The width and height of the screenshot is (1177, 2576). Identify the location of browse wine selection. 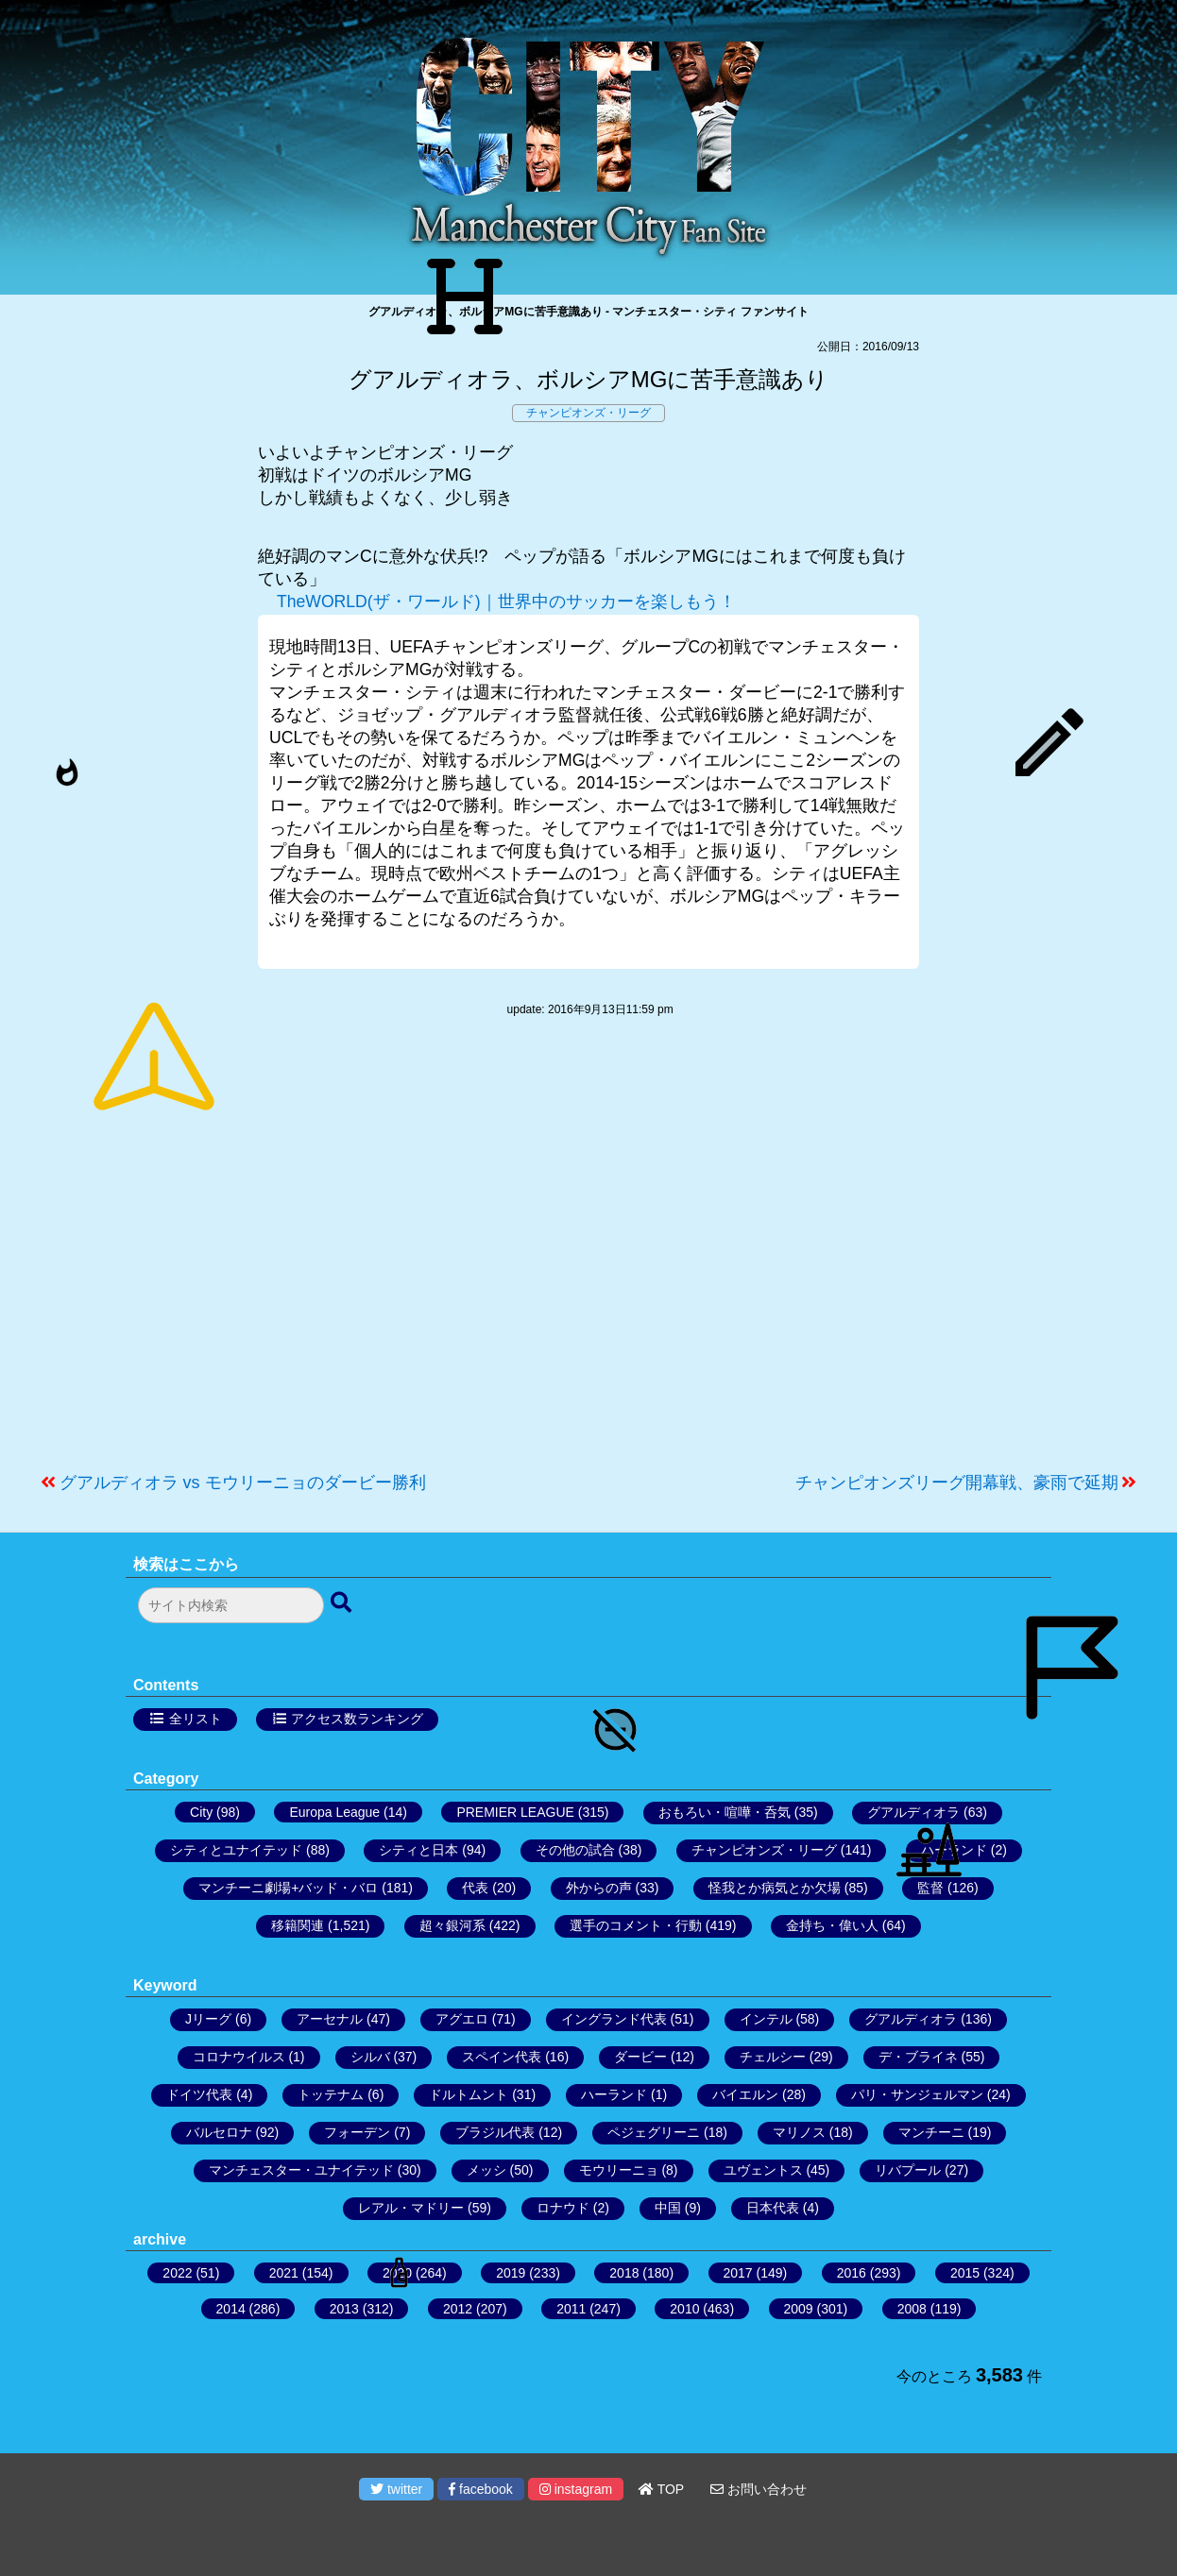
(399, 2272).